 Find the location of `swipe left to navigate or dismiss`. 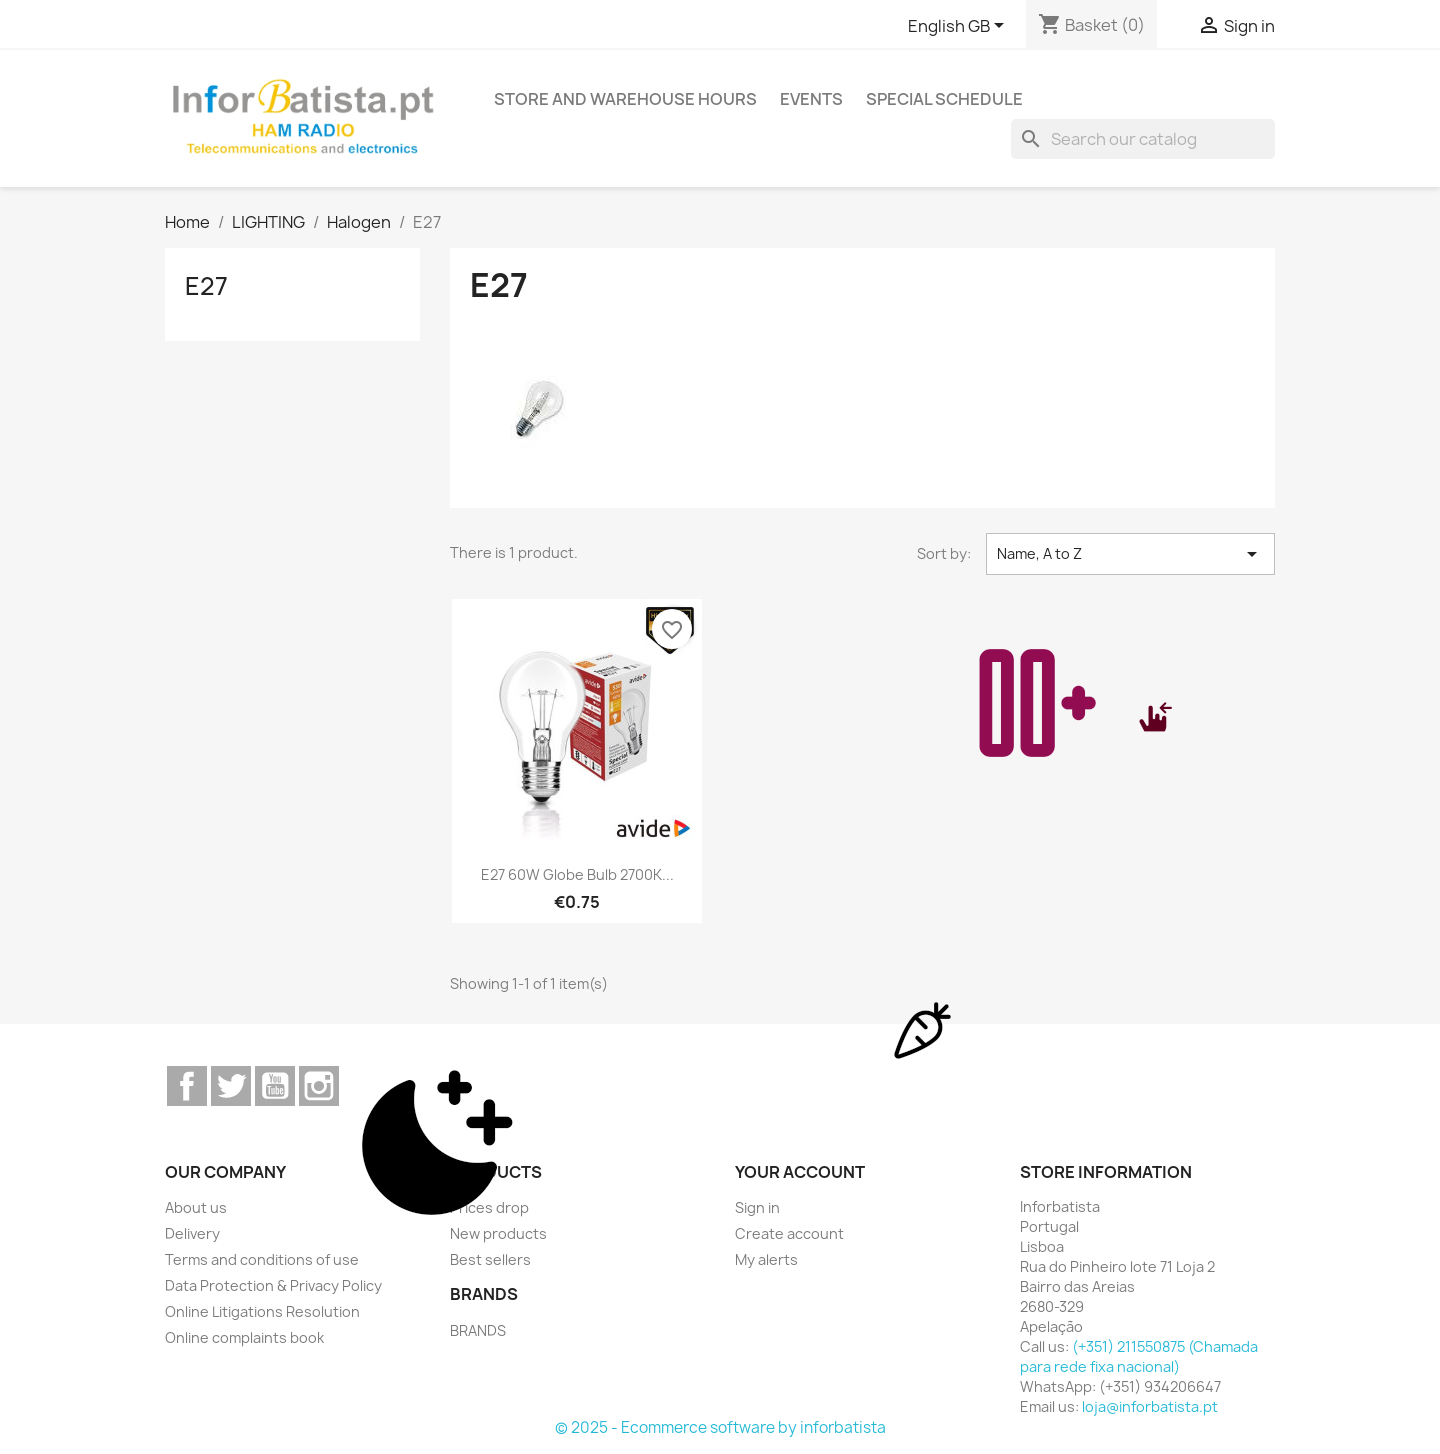

swipe left to navigate or dismiss is located at coordinates (1154, 718).